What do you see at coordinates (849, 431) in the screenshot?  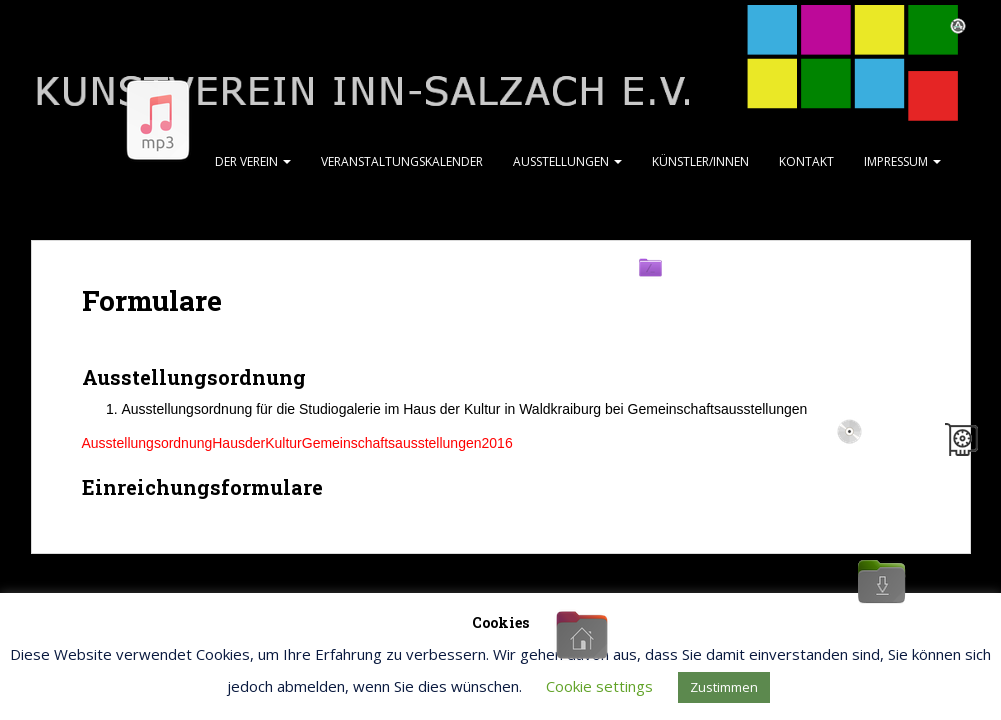 I see `indicates a rewritable DVD disc drive` at bounding box center [849, 431].